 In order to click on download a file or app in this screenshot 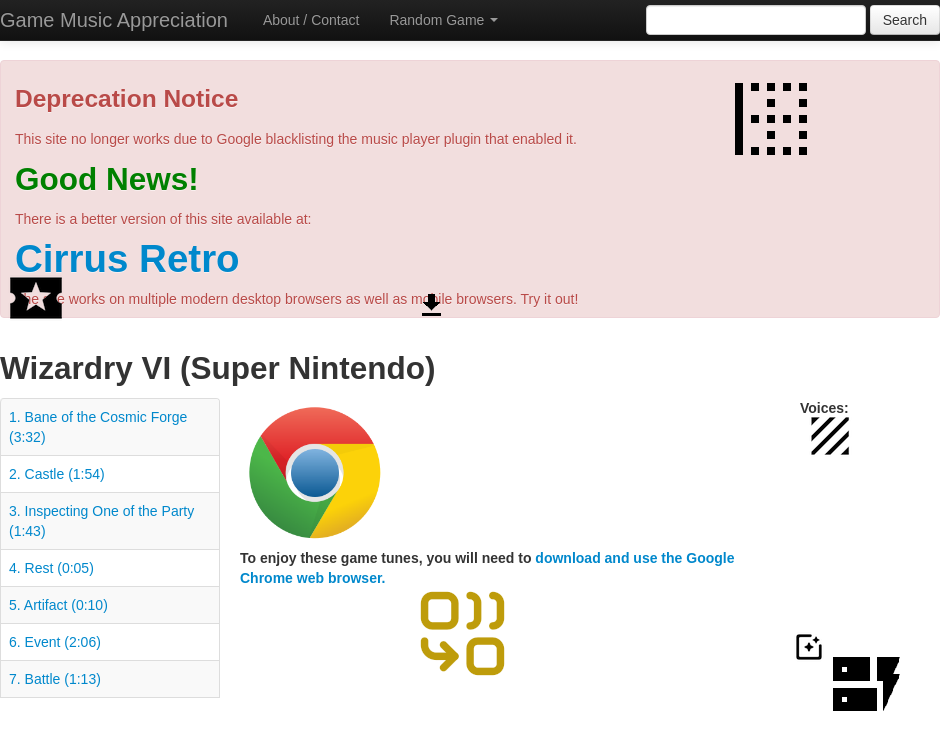, I will do `click(431, 305)`.